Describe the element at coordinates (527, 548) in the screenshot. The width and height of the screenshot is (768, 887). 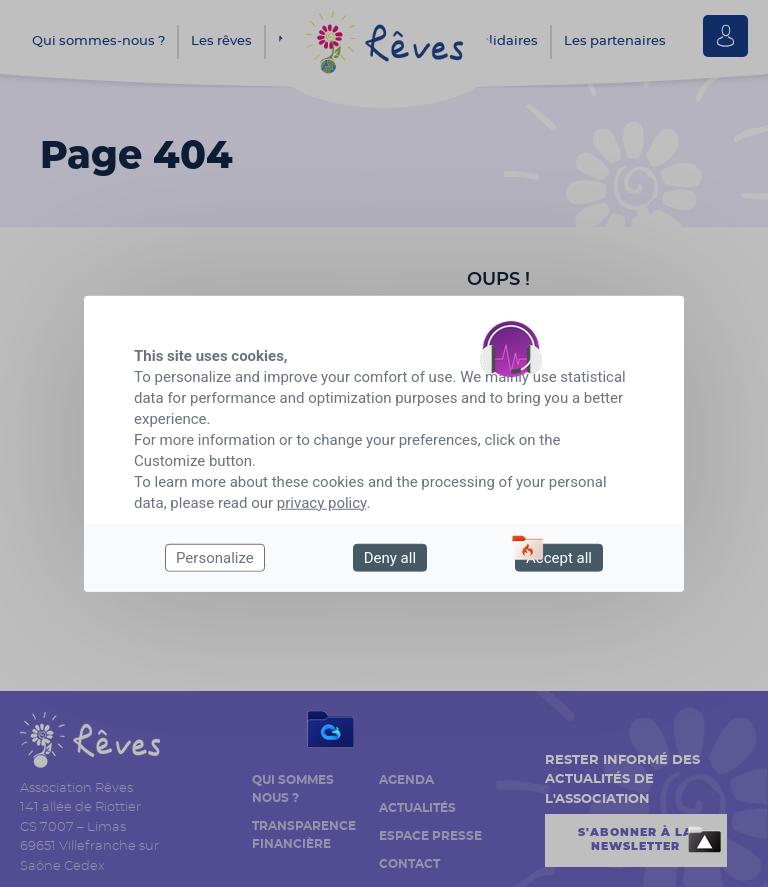
I see `codeigniter framework project folder` at that location.